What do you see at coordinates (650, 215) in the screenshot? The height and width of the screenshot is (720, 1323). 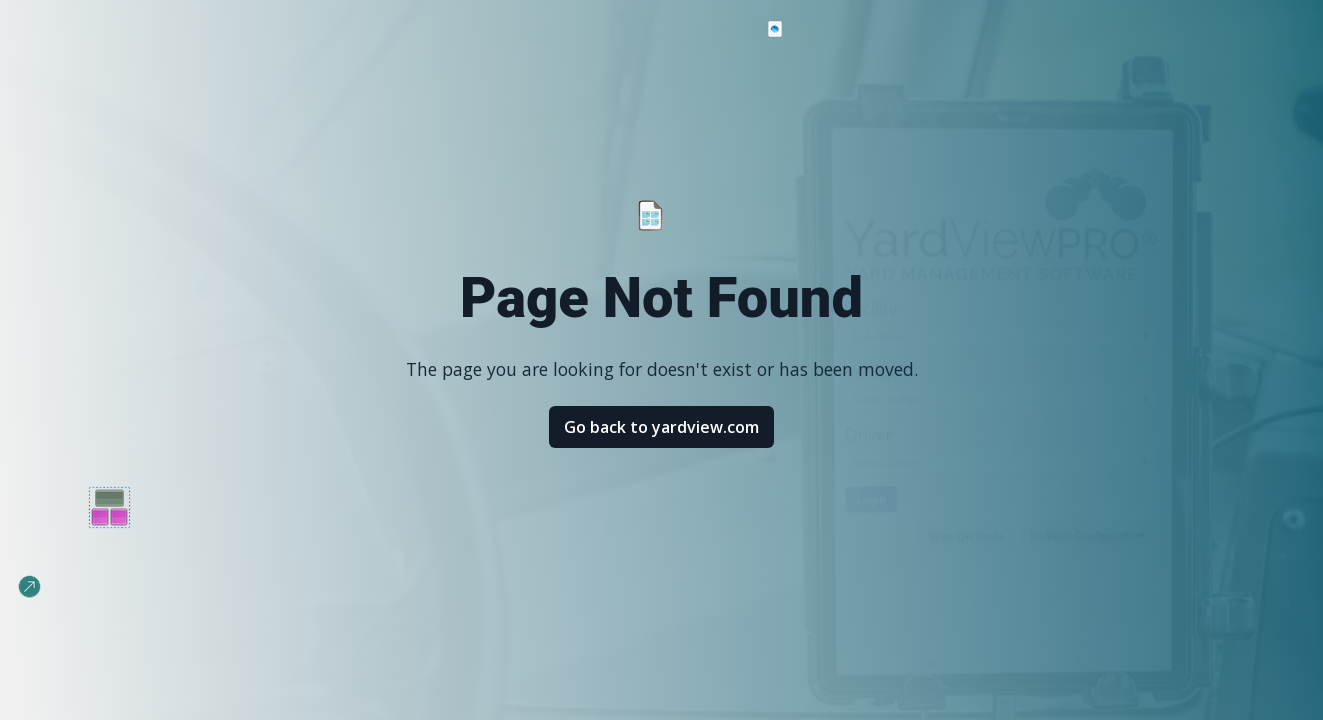 I see `open an opendocument master document file` at bounding box center [650, 215].